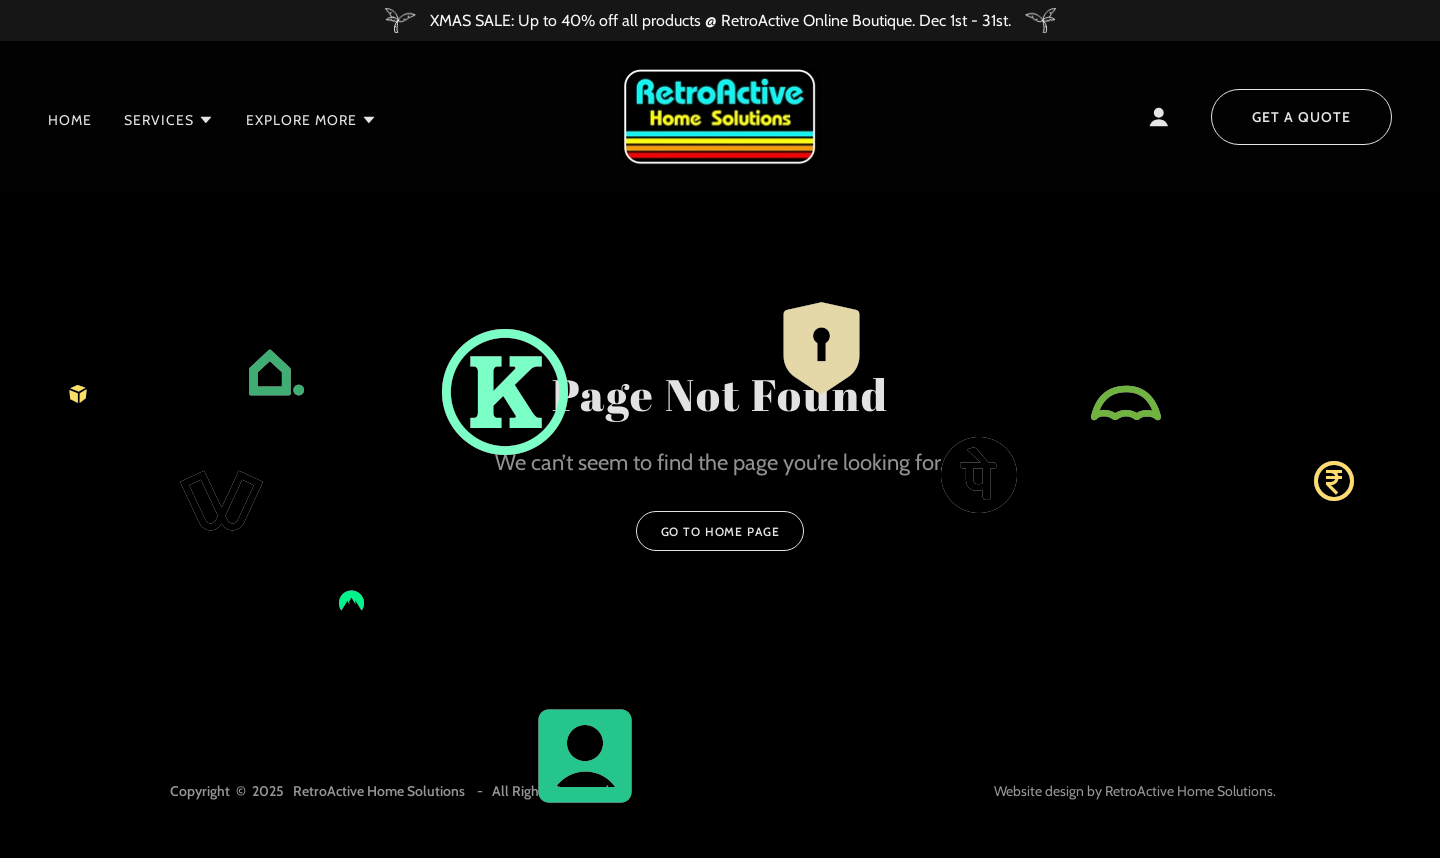  What do you see at coordinates (1334, 481) in the screenshot?
I see `view balance or payment amount in rupees` at bounding box center [1334, 481].